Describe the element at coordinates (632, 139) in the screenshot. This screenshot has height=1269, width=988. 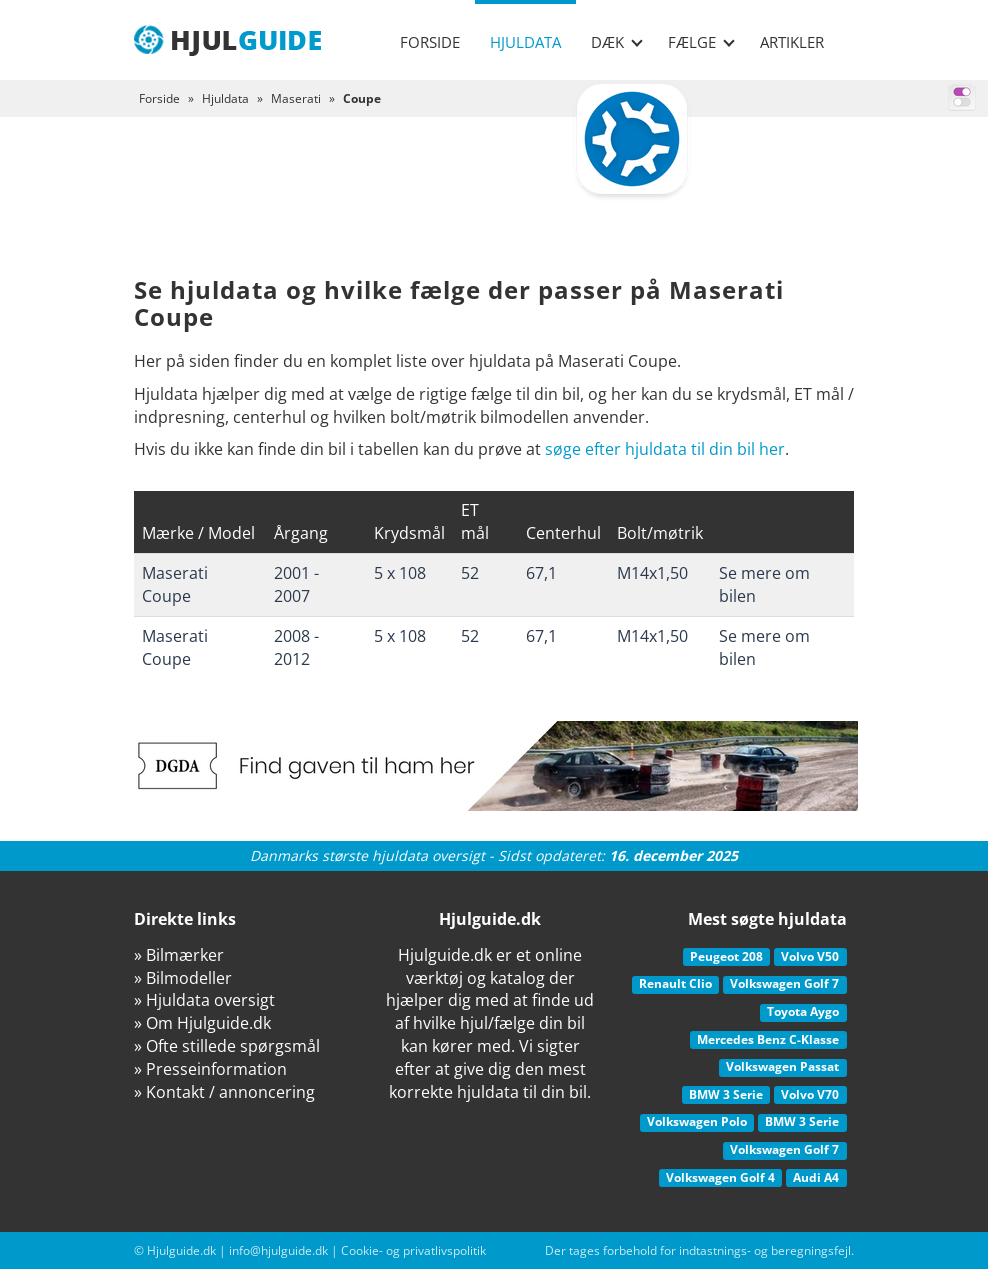
I see `launch kubuntu system settings` at that location.